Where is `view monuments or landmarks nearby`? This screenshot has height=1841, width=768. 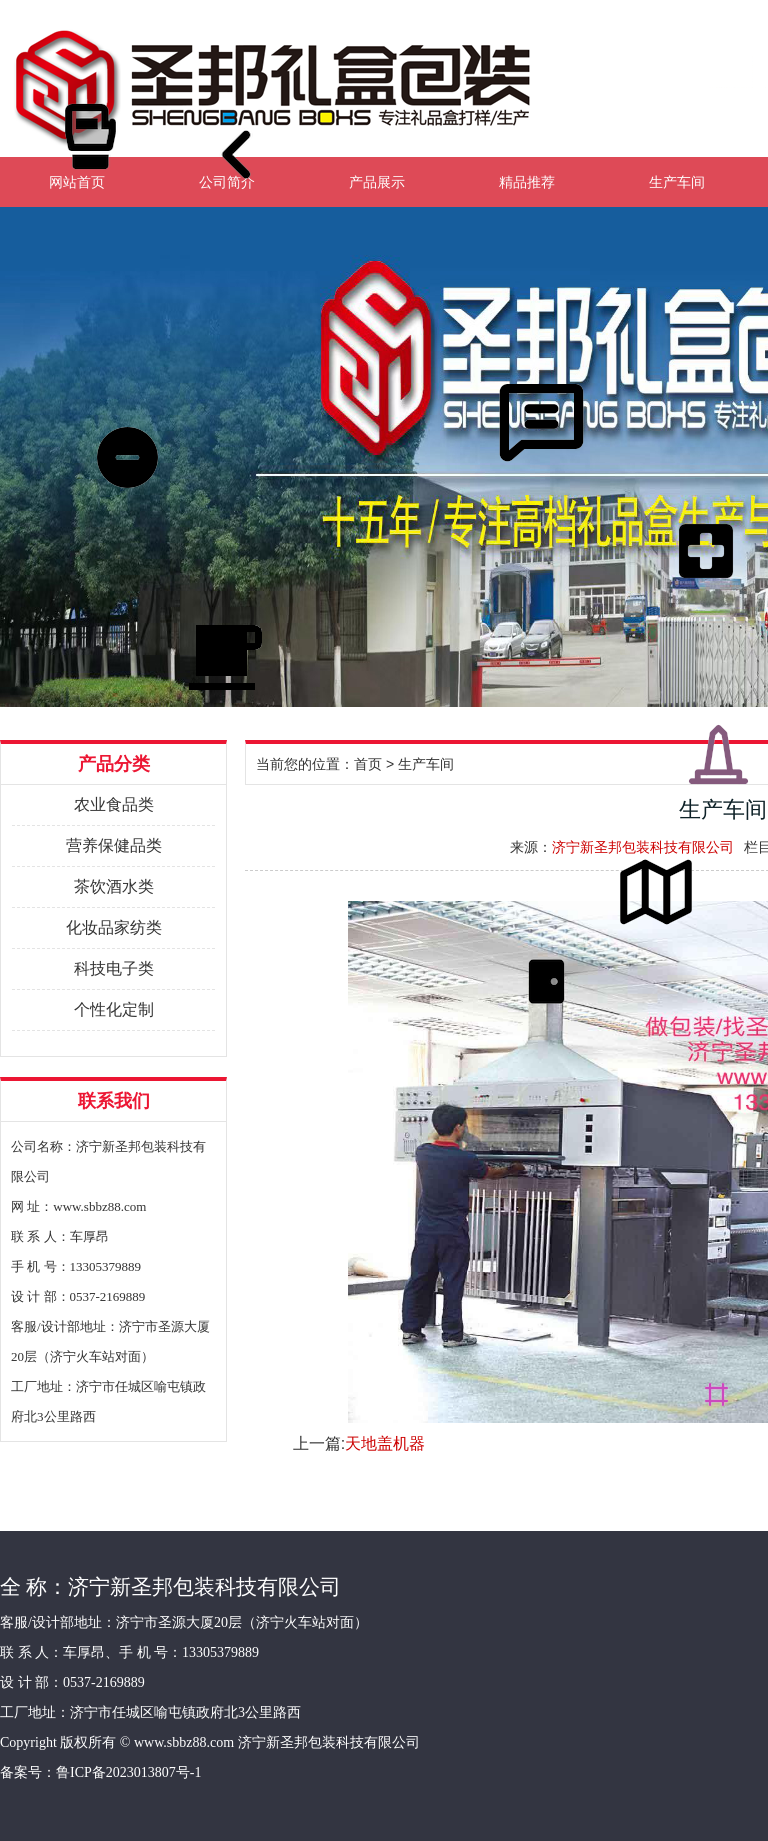
view monuments or landmarks nearby is located at coordinates (718, 754).